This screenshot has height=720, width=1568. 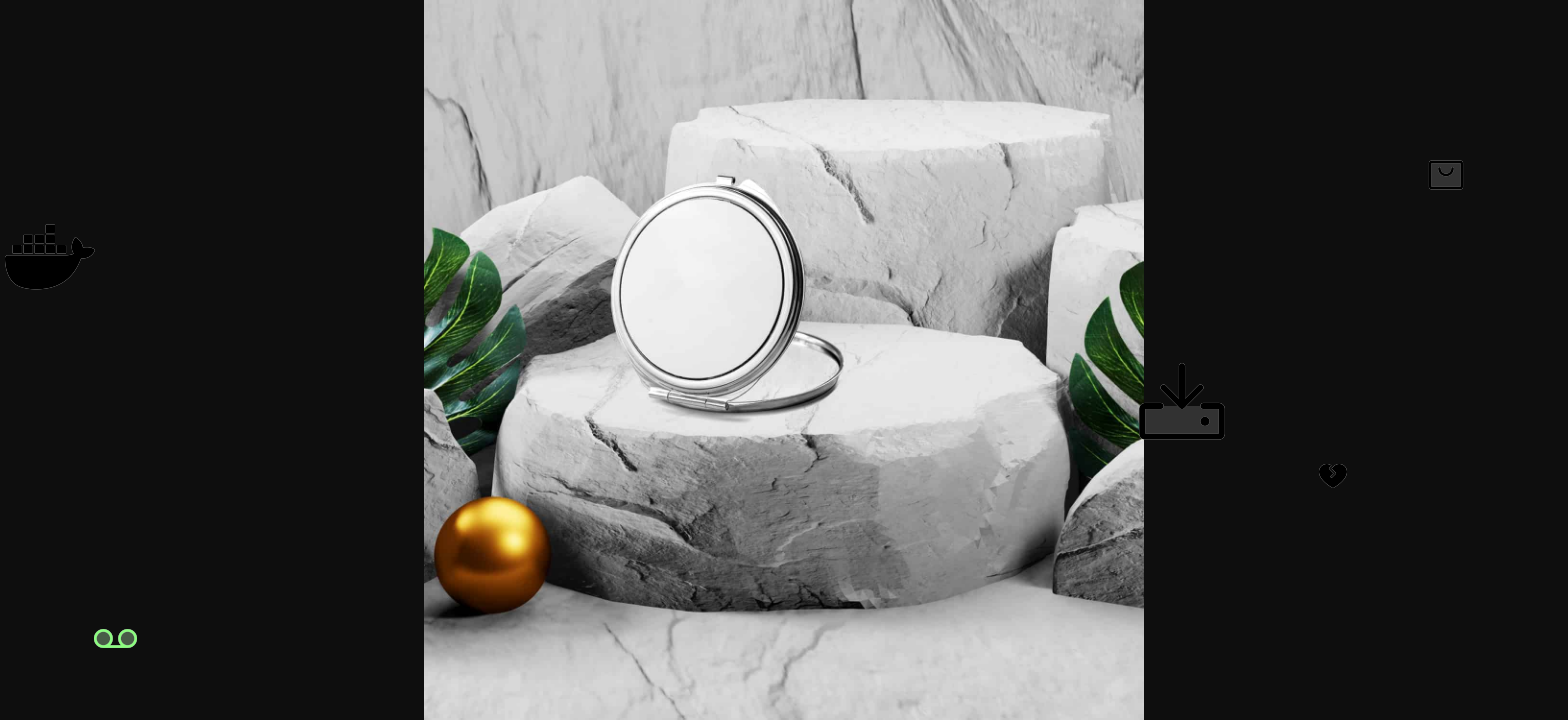 What do you see at coordinates (1446, 175) in the screenshot?
I see `view your shopping bag` at bounding box center [1446, 175].